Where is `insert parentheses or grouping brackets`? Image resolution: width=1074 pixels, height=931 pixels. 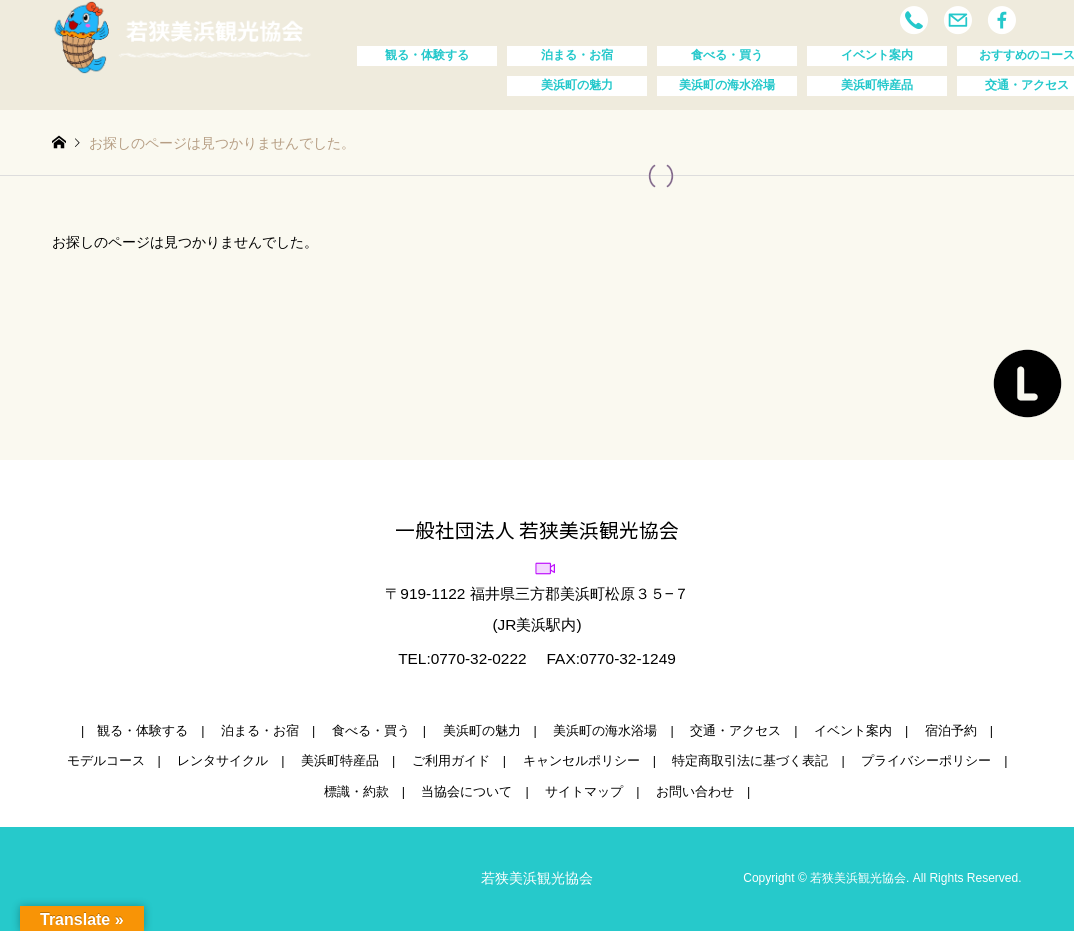 insert parentheses or grouping brackets is located at coordinates (661, 176).